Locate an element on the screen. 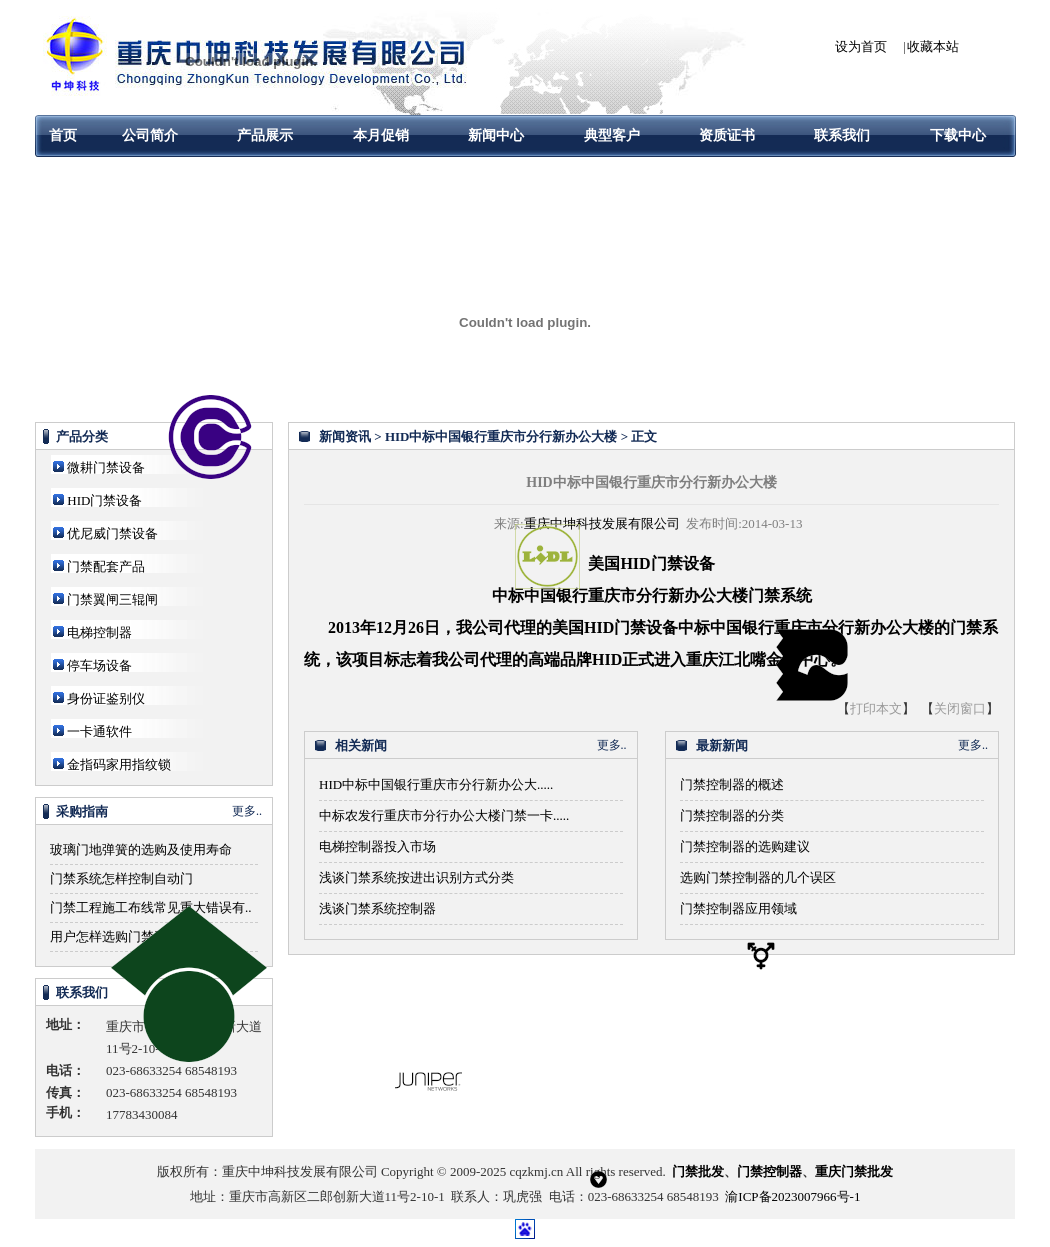 The height and width of the screenshot is (1247, 1050). open Google Scholar is located at coordinates (189, 984).